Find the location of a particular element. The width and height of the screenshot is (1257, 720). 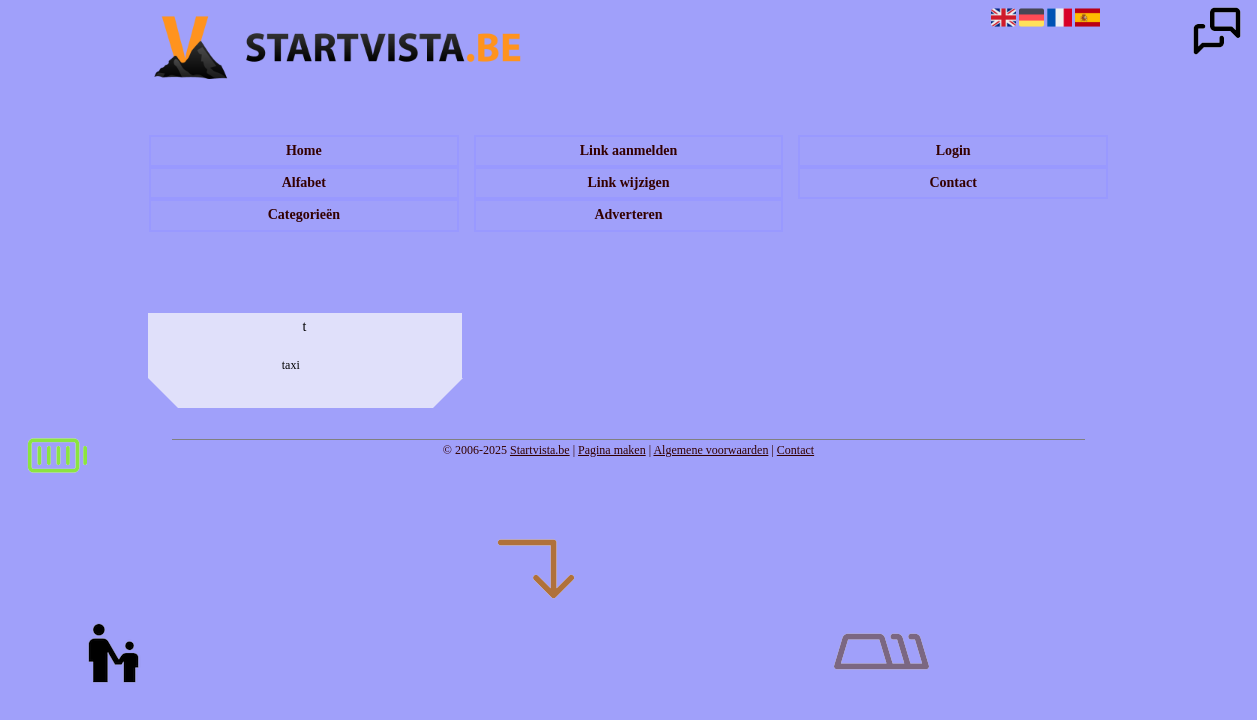

move item right then down is located at coordinates (536, 566).